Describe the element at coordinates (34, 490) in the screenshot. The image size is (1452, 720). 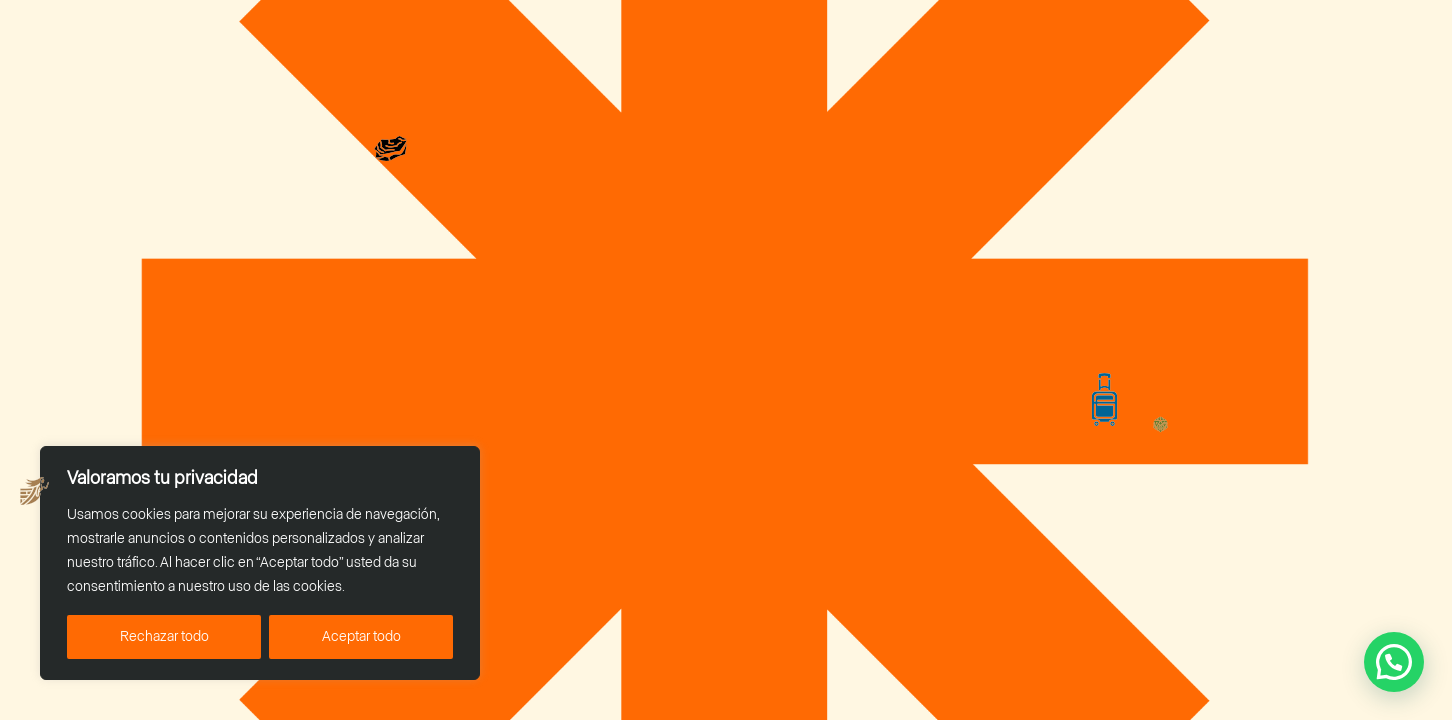
I see `represents a leader or prominent figure in a game` at that location.